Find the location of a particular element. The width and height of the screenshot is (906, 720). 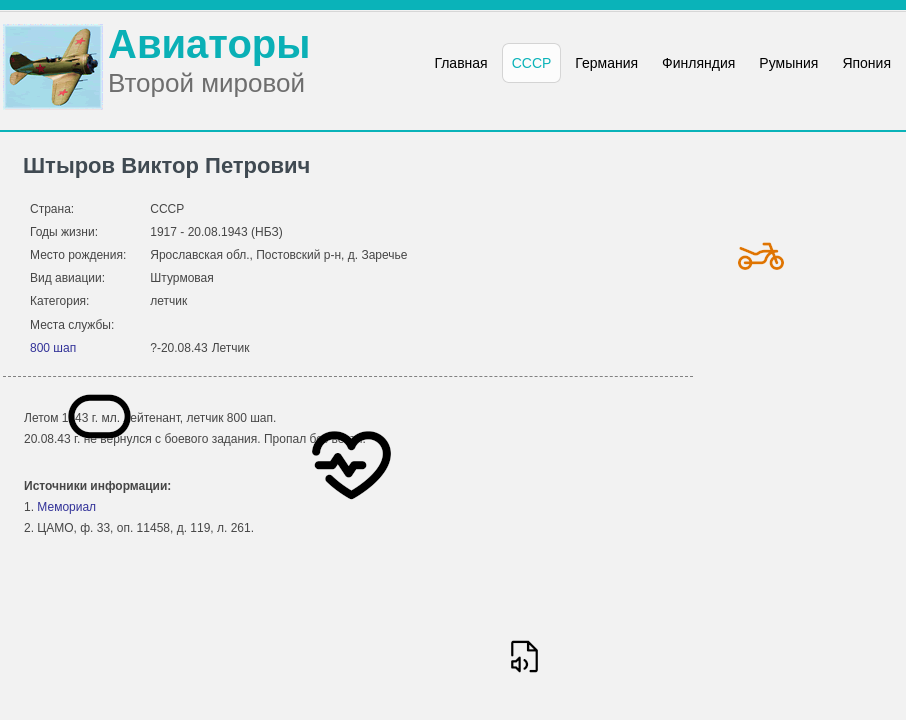

medication or pill tracker is located at coordinates (99, 416).